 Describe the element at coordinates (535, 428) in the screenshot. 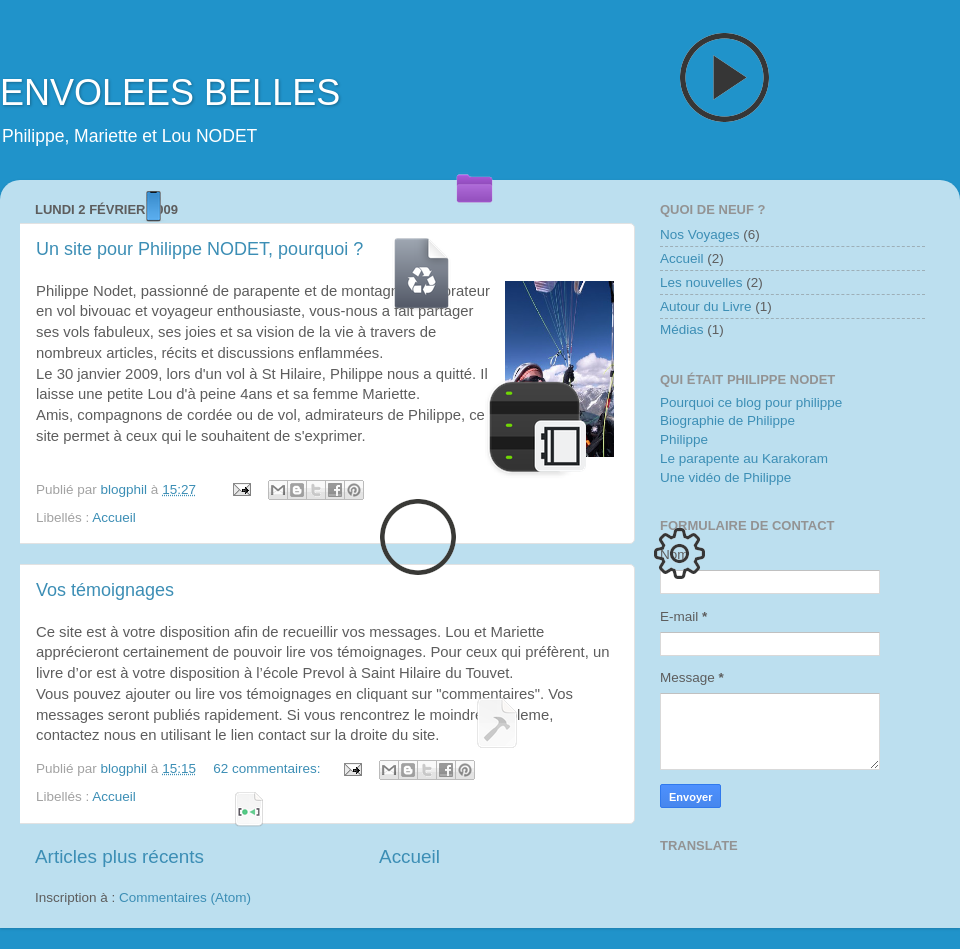

I see `configure LDAP server connection settings` at that location.